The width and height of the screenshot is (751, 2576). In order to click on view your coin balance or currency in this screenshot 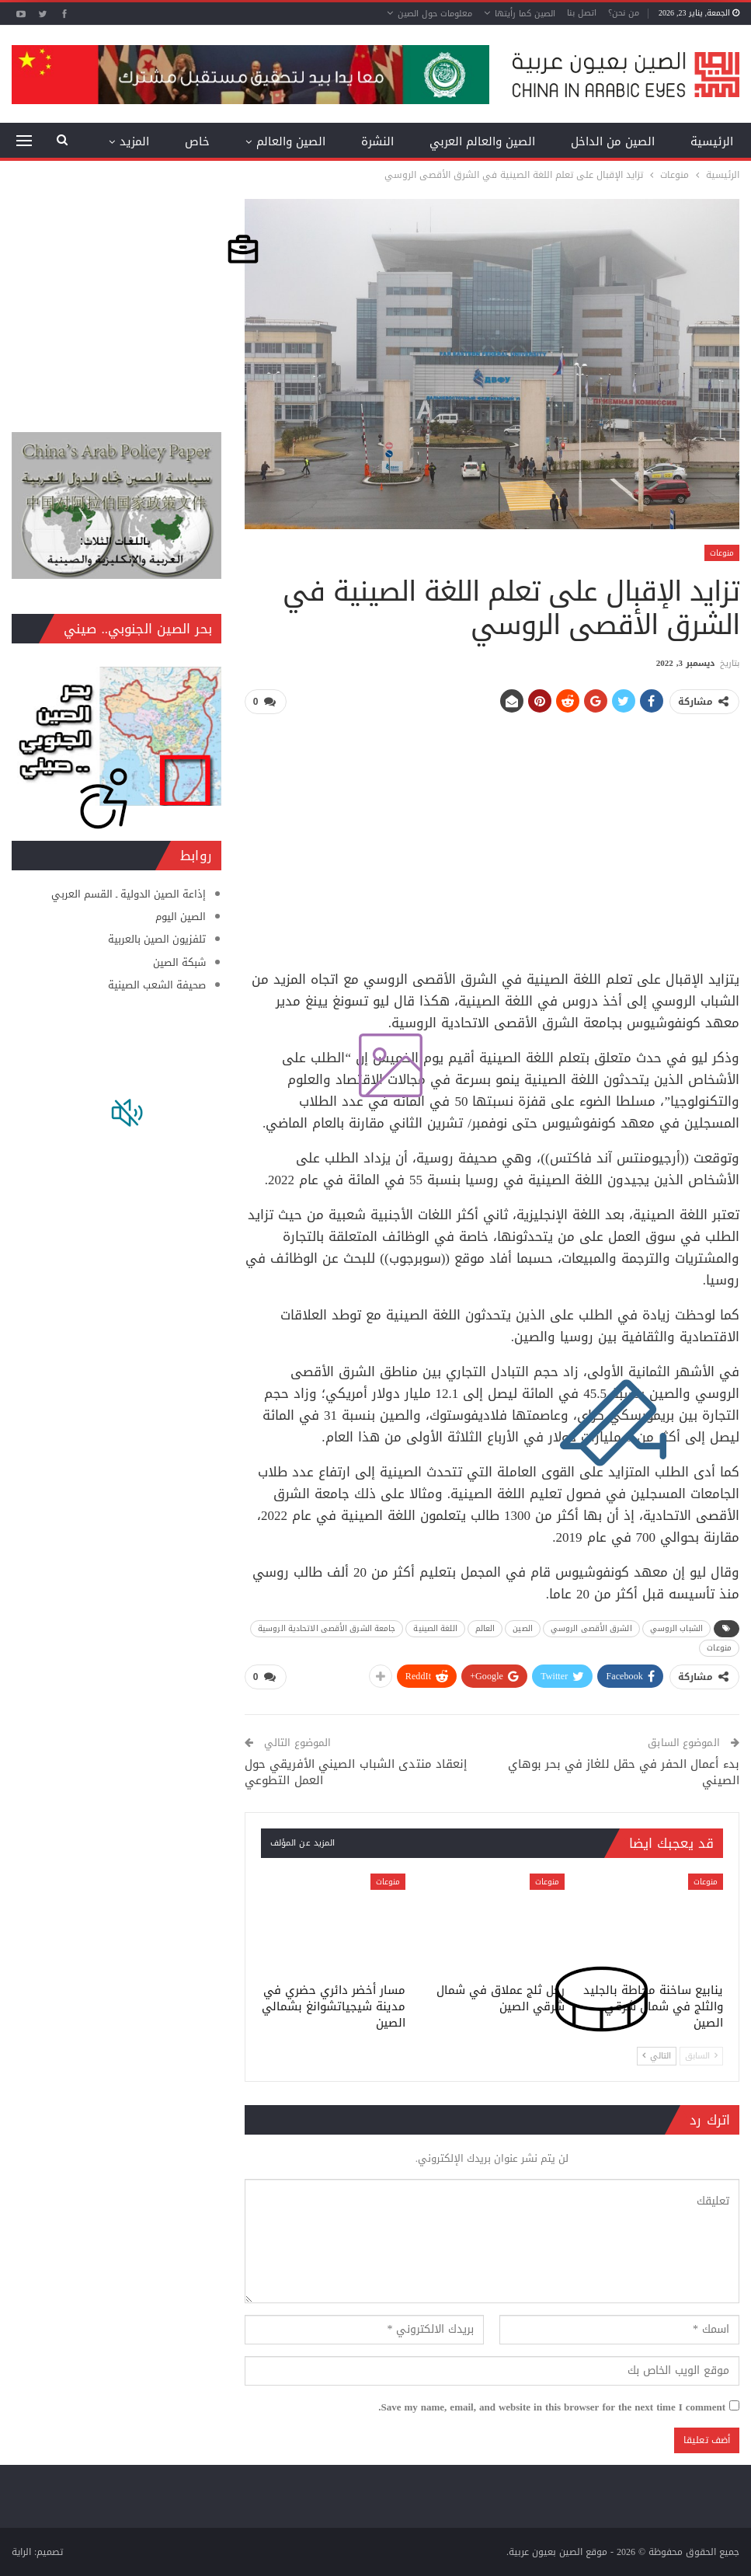, I will do `click(601, 1999)`.